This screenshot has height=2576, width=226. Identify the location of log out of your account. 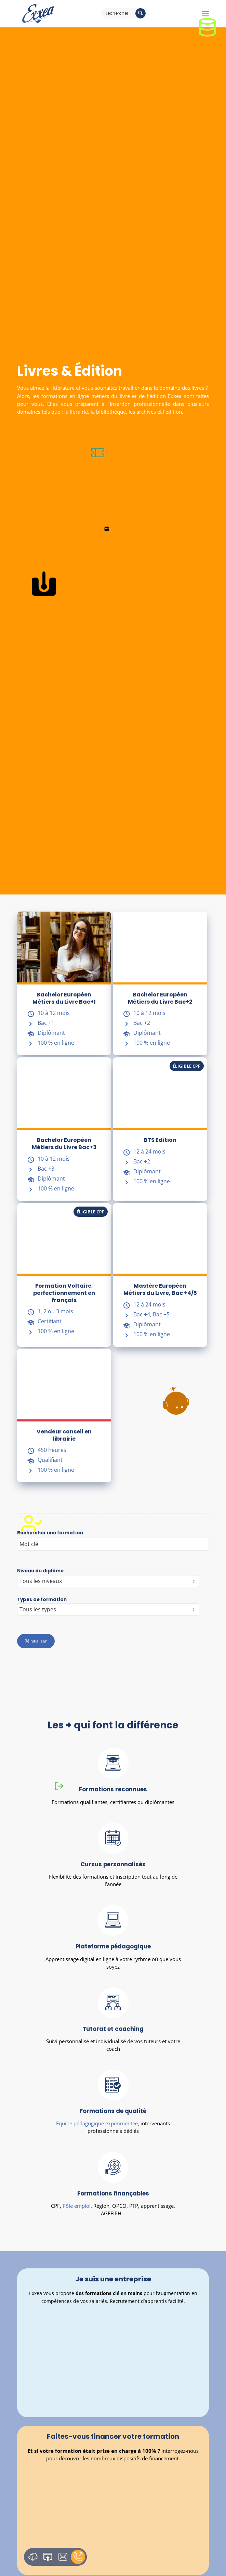
(59, 1786).